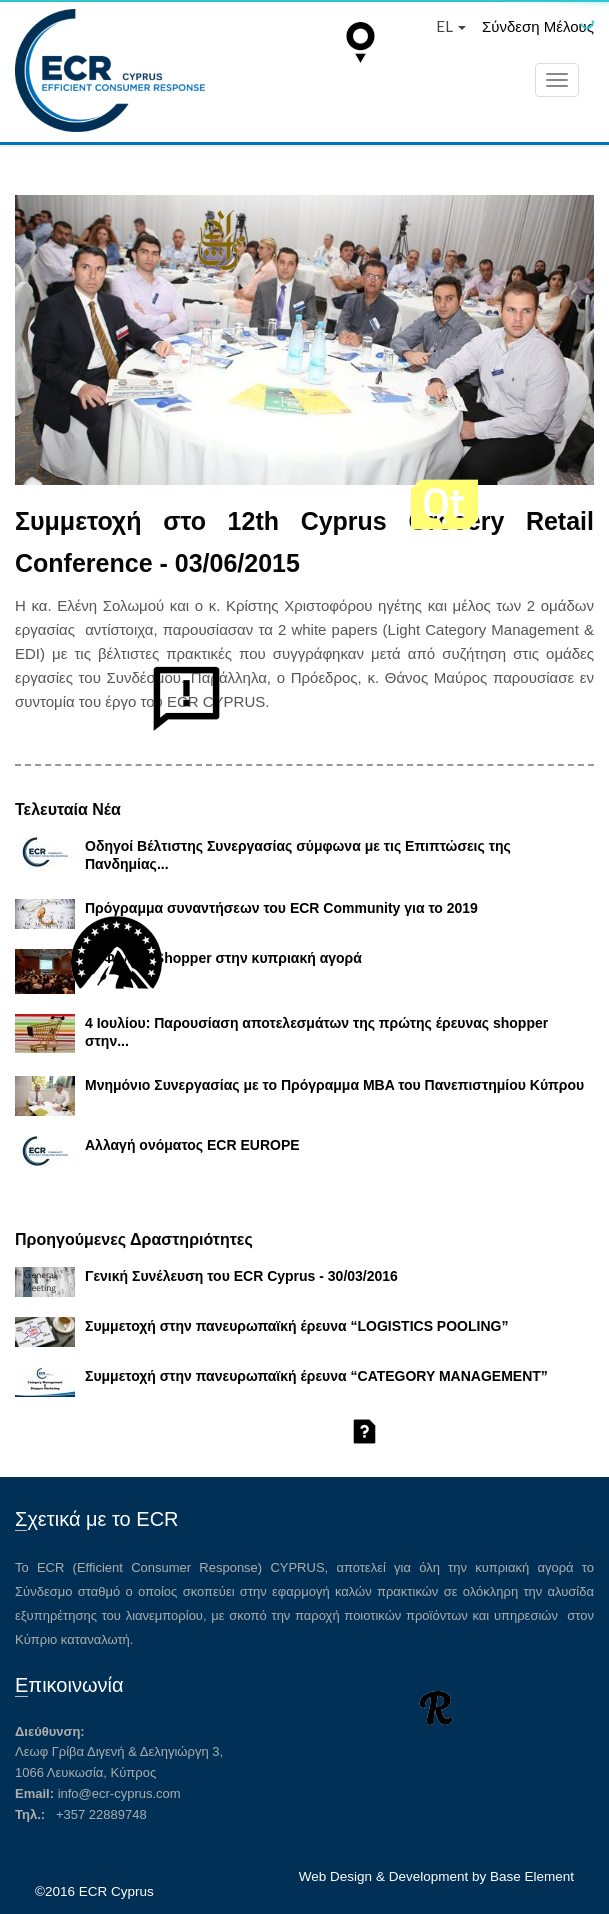 This screenshot has height=1914, width=609. I want to click on Qt framework branding or logo, so click(444, 504).